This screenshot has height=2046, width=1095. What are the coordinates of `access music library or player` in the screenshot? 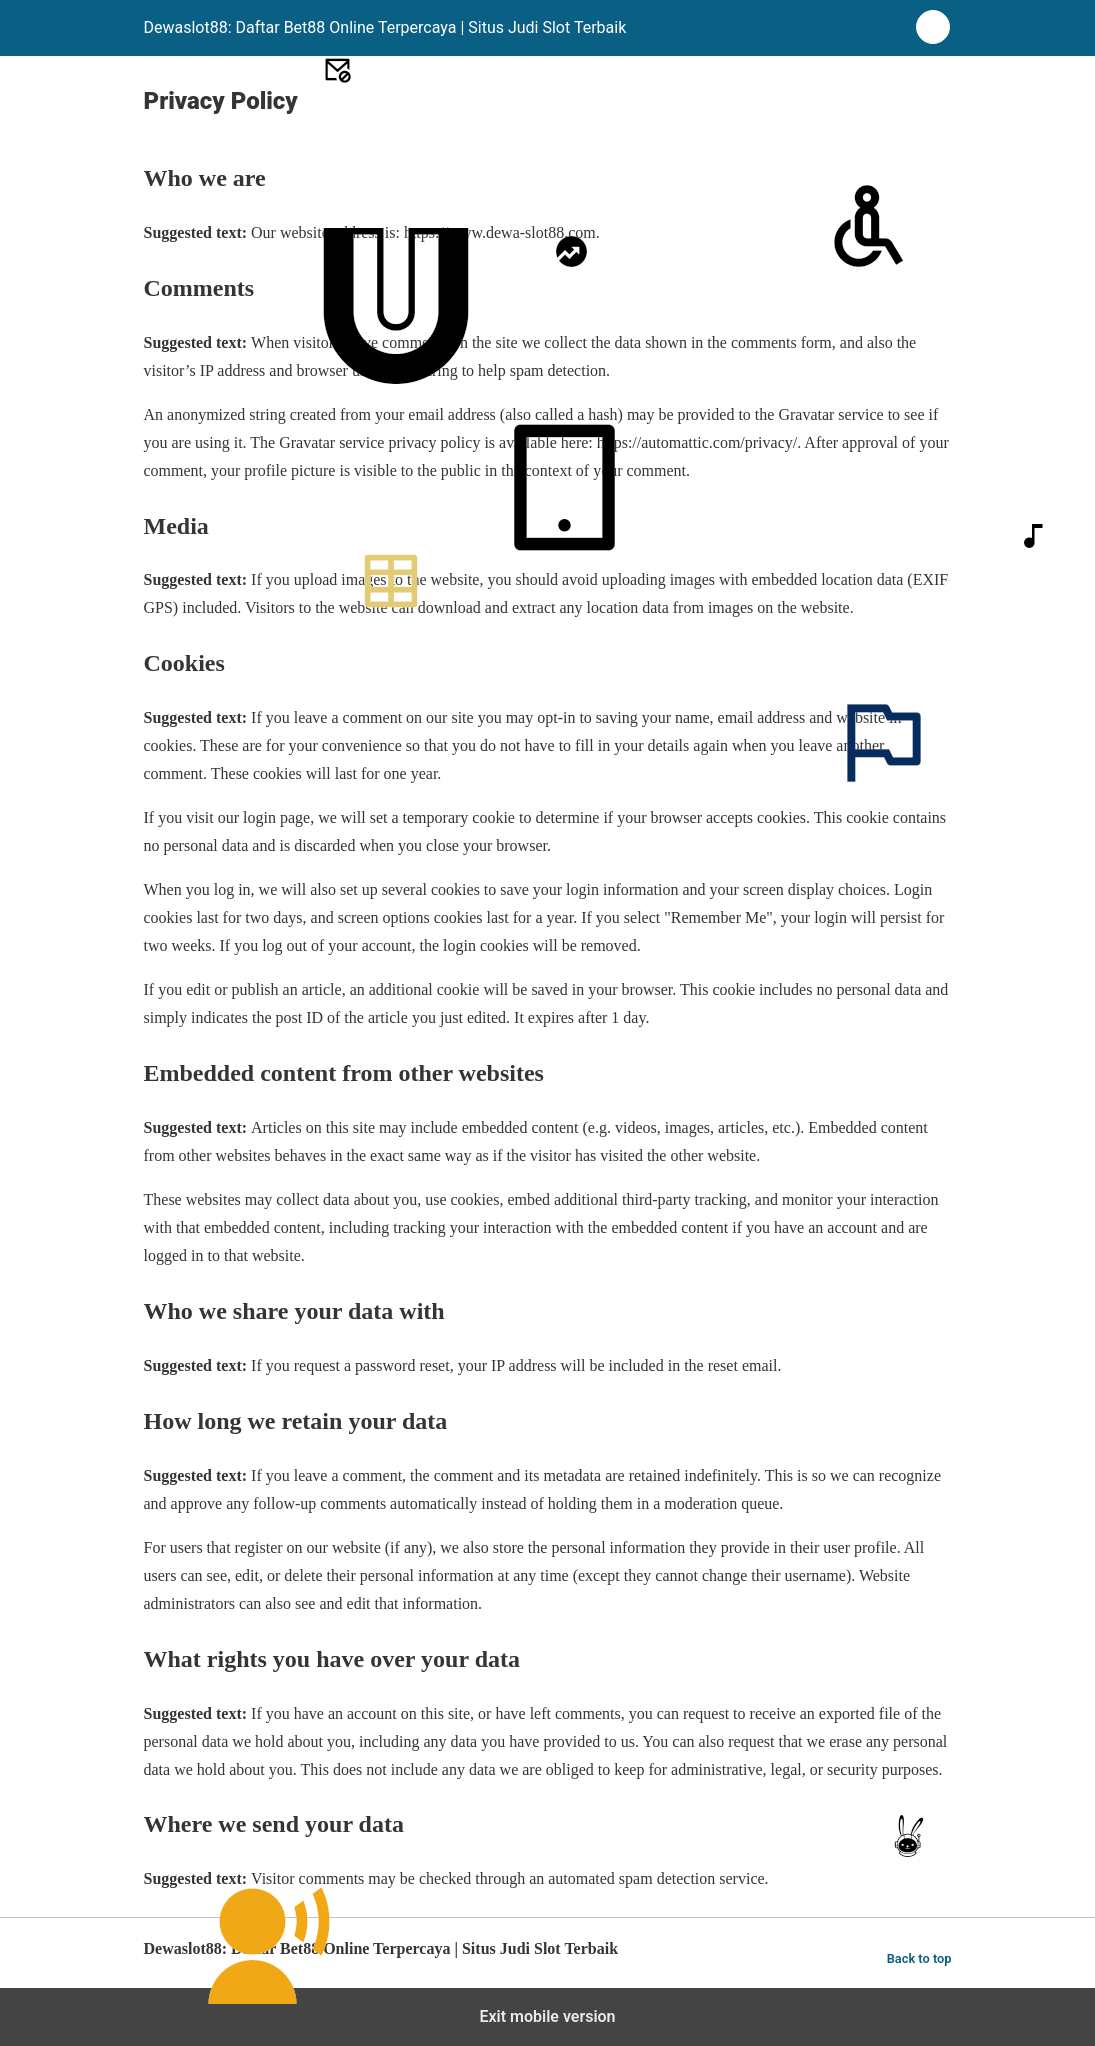 It's located at (1032, 536).